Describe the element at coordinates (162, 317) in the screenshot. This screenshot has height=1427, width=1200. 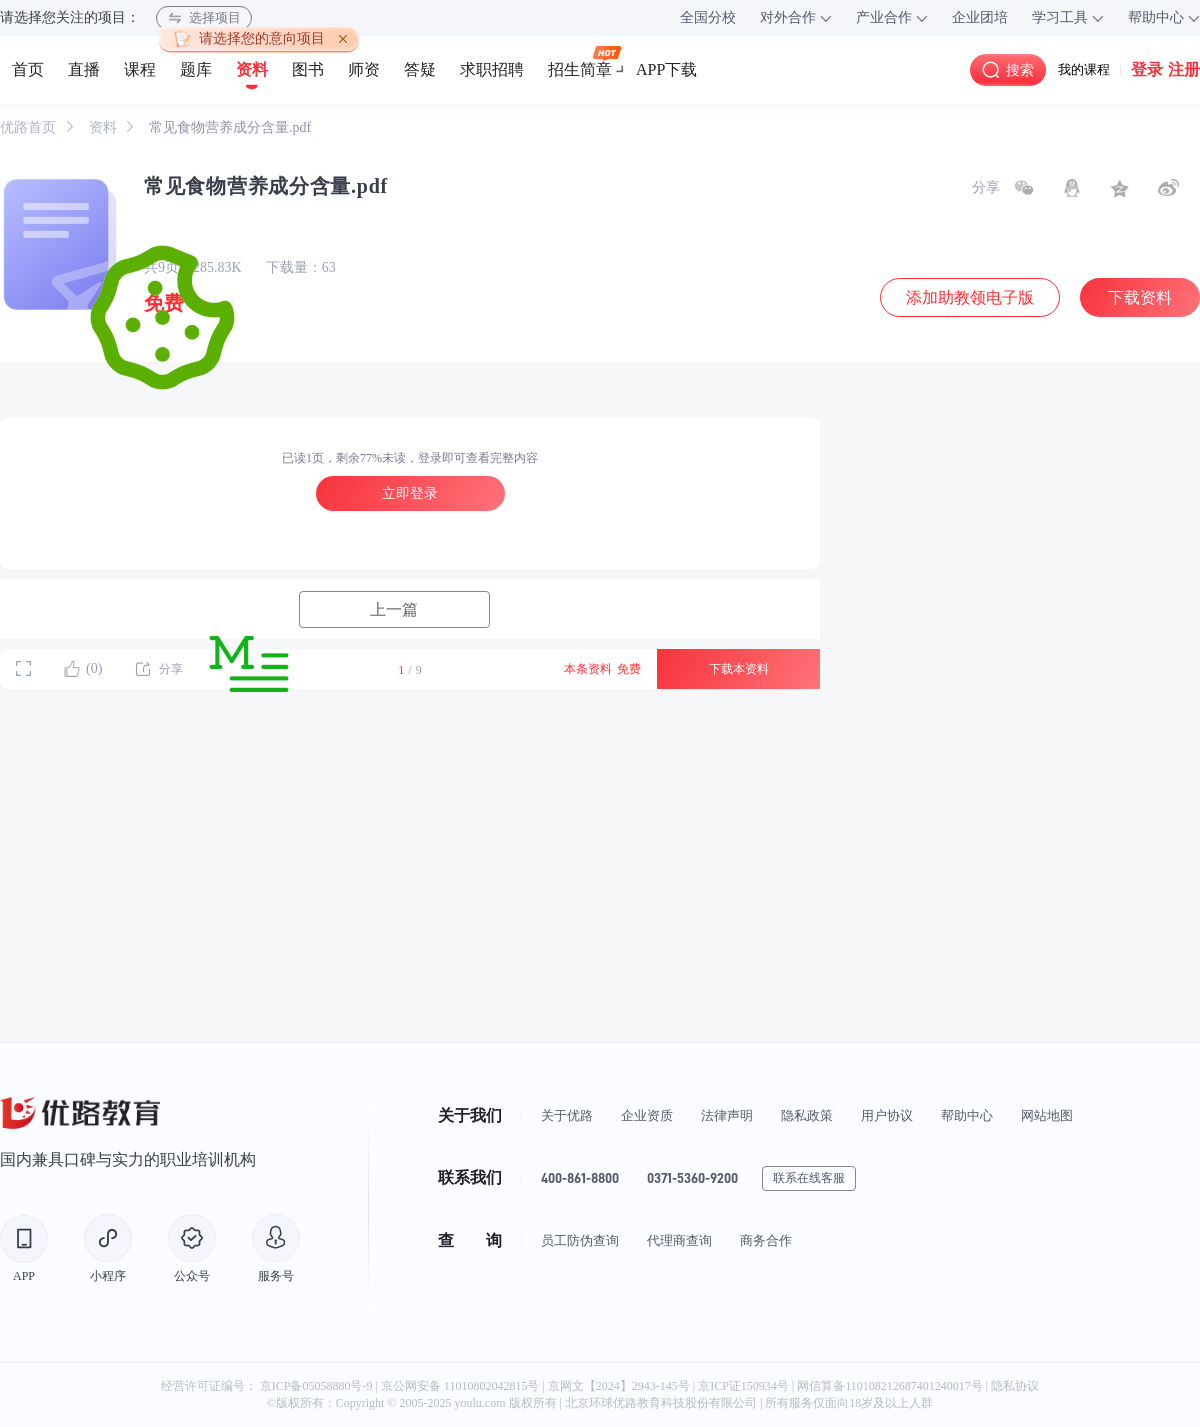
I see `manage cookie preferences` at that location.